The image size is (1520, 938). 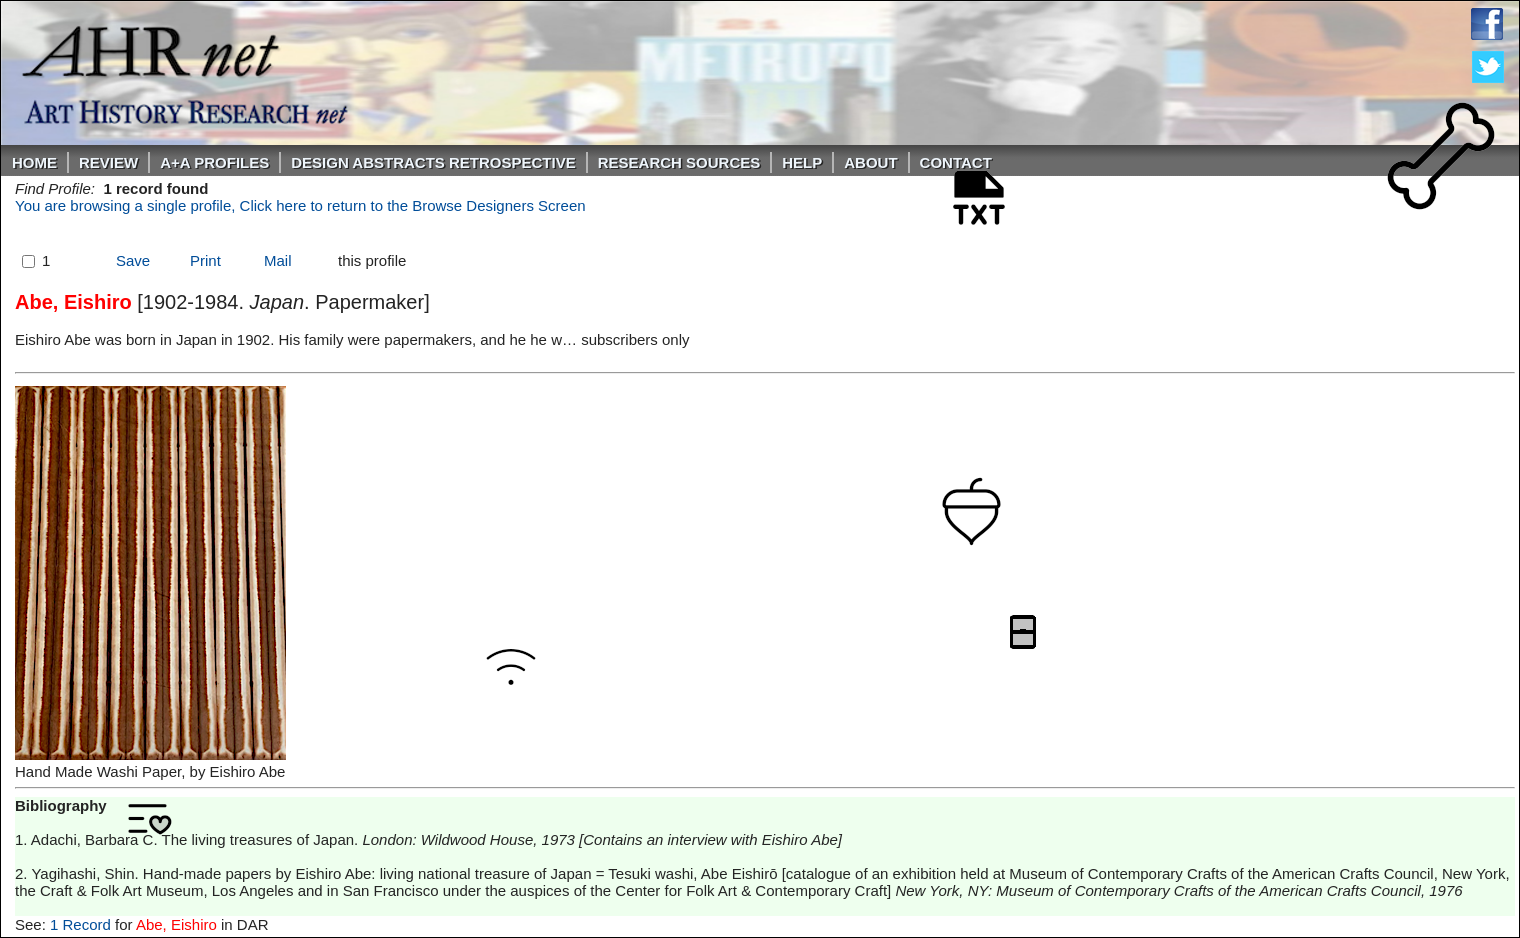 I want to click on view window sensor status, so click(x=1023, y=632).